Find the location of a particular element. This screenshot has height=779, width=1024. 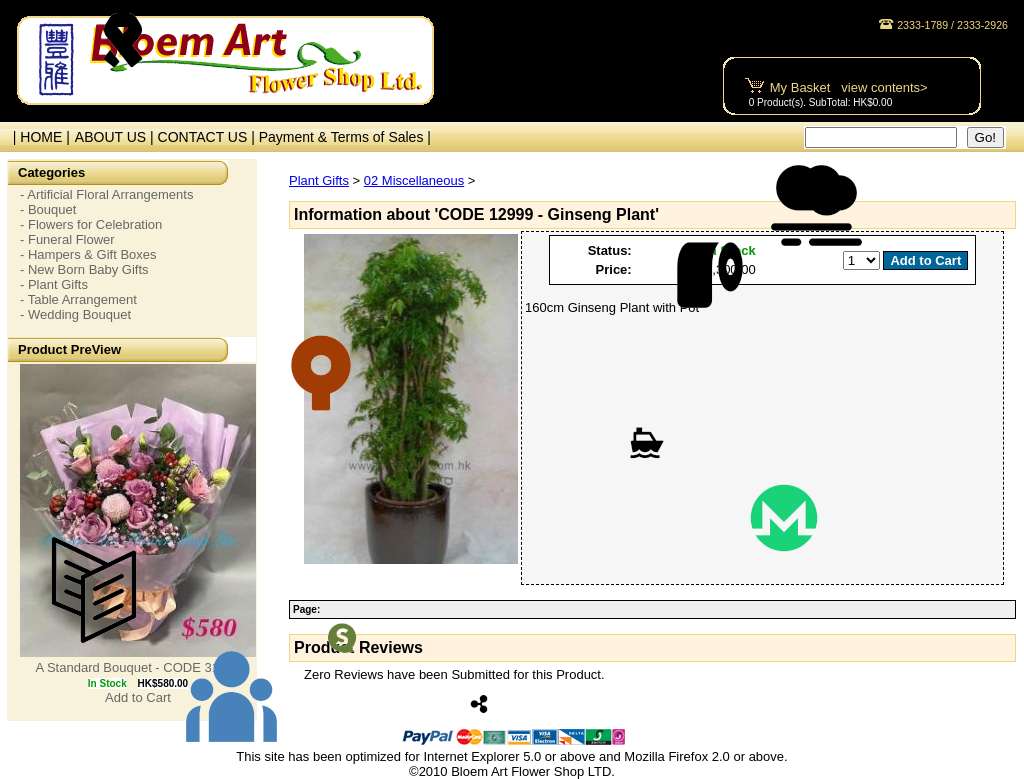

Ripple cryptocurrency logo is located at coordinates (479, 704).